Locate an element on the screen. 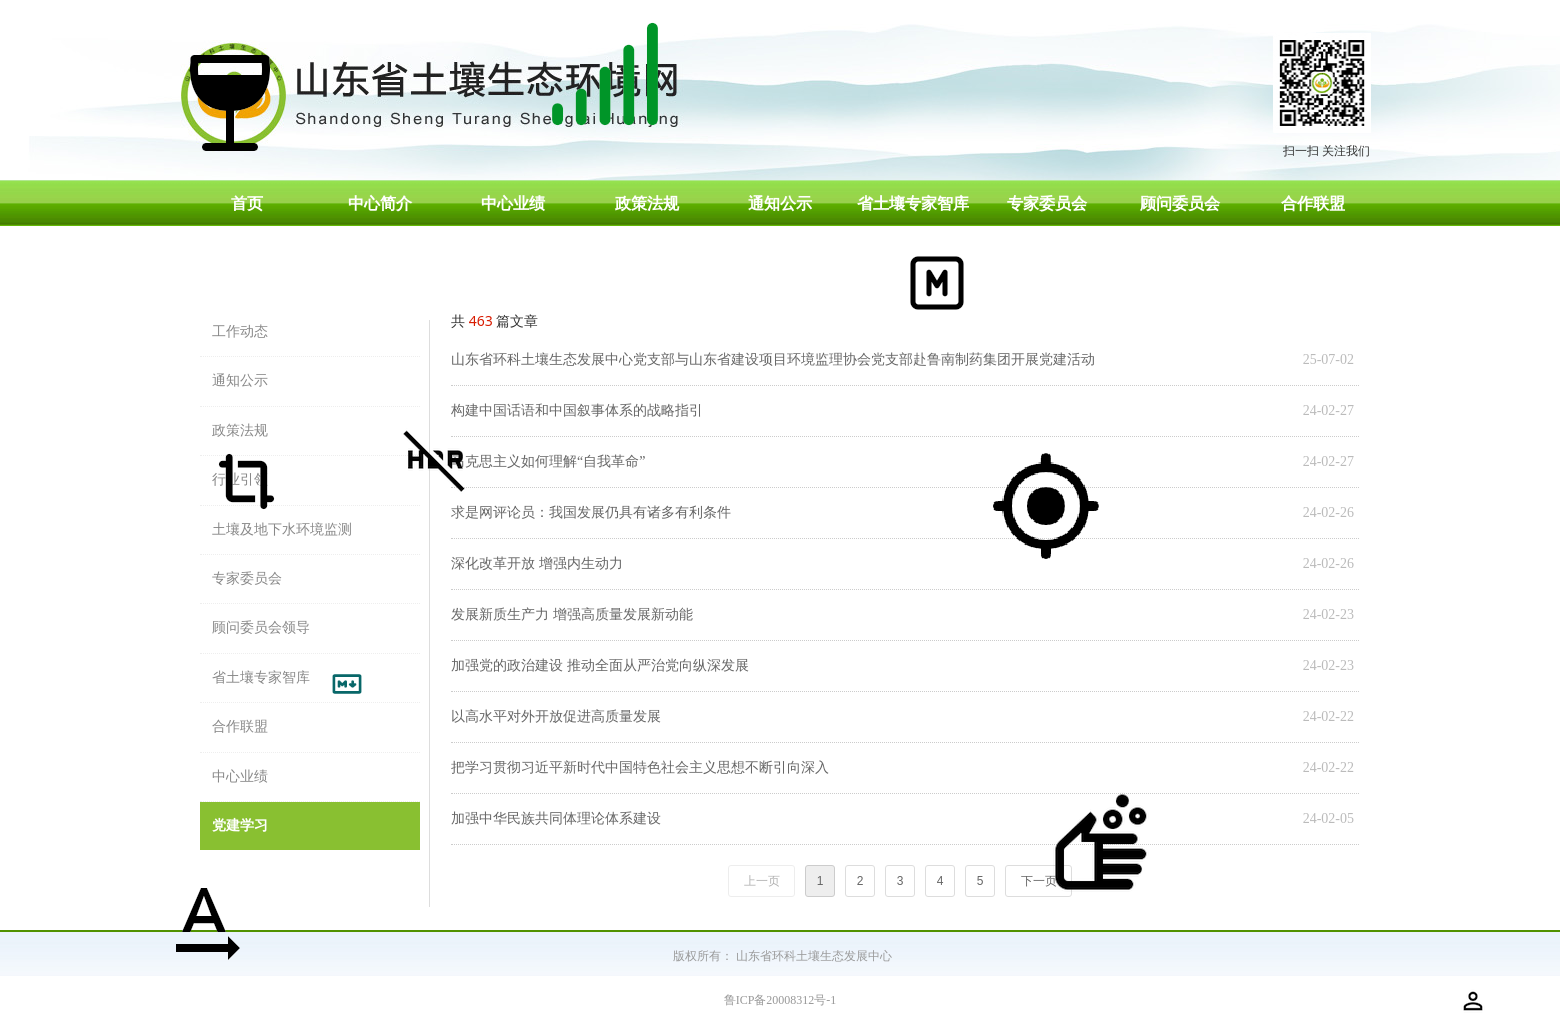 This screenshot has width=1560, height=1020. set text to horizontal orientation is located at coordinates (204, 924).